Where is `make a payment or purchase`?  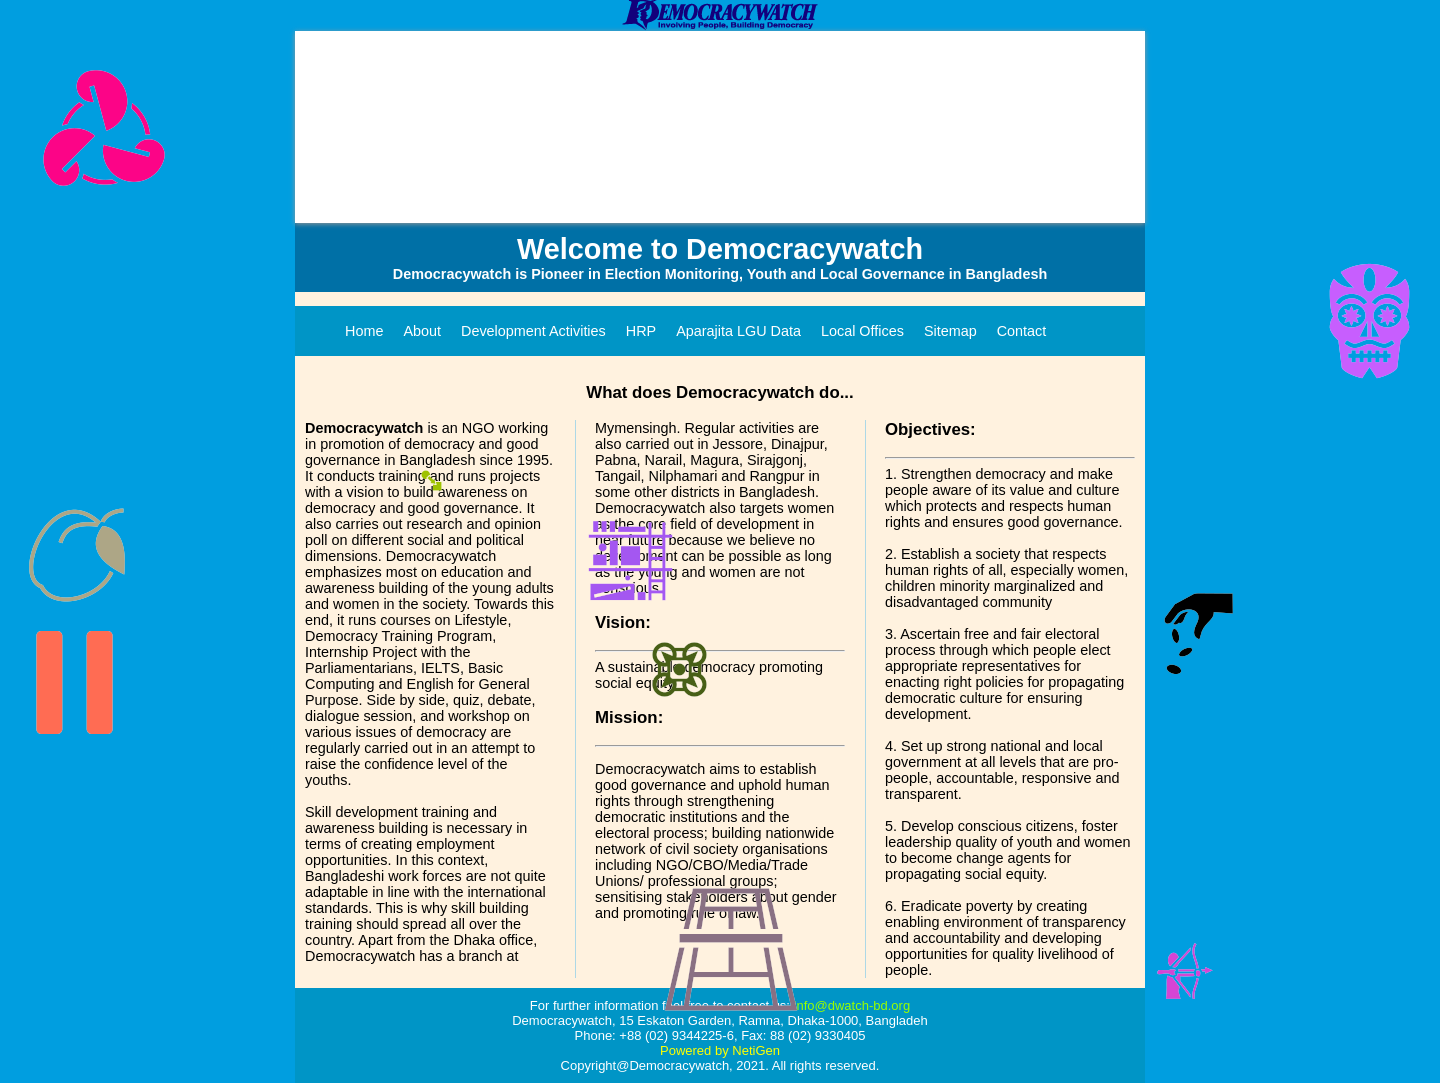
make a payment or purchase is located at coordinates (1190, 634).